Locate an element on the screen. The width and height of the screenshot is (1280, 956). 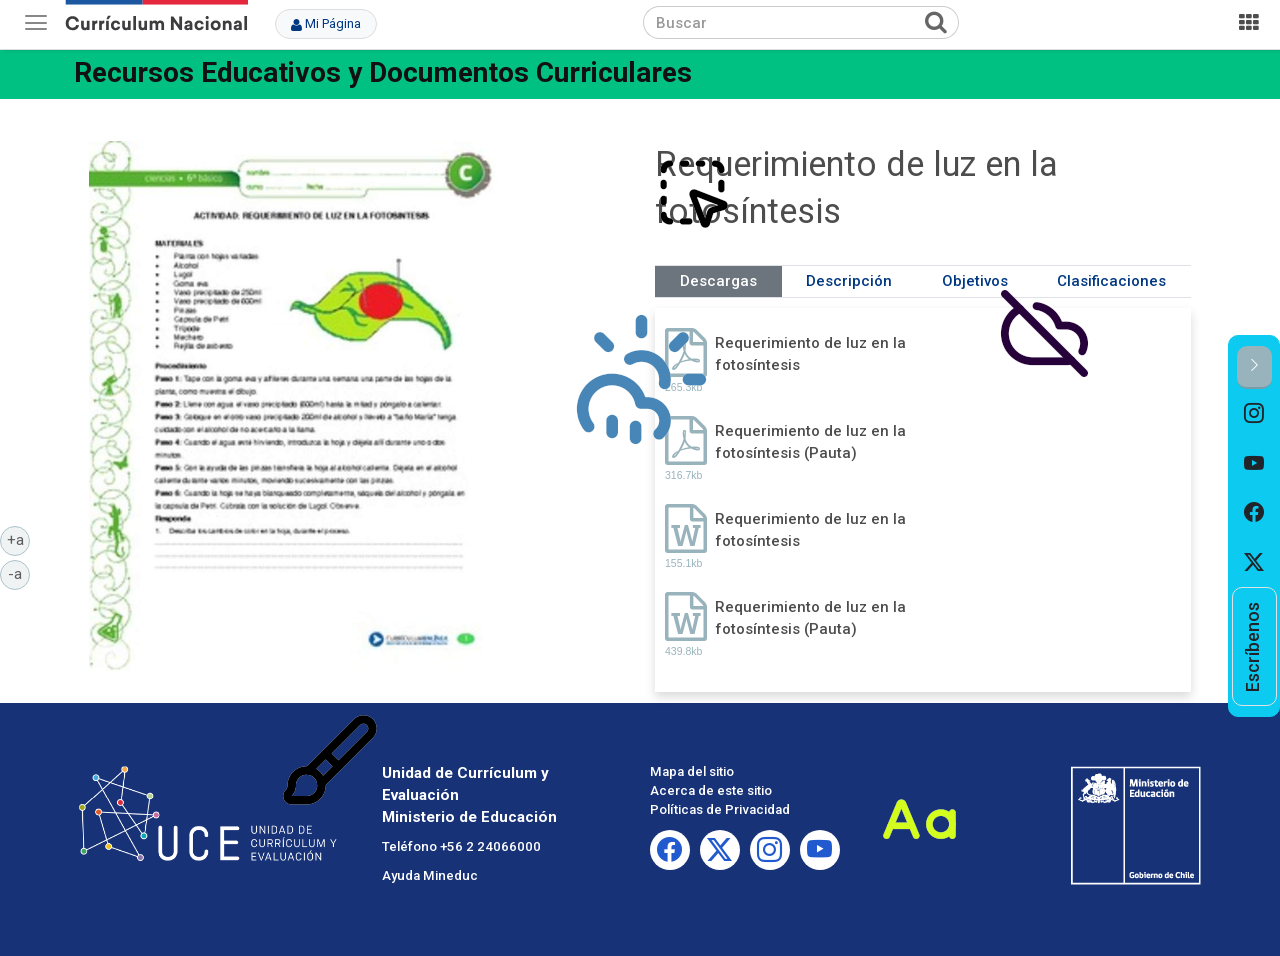
current weather conditions: partly cloudy with rain is located at coordinates (641, 379).